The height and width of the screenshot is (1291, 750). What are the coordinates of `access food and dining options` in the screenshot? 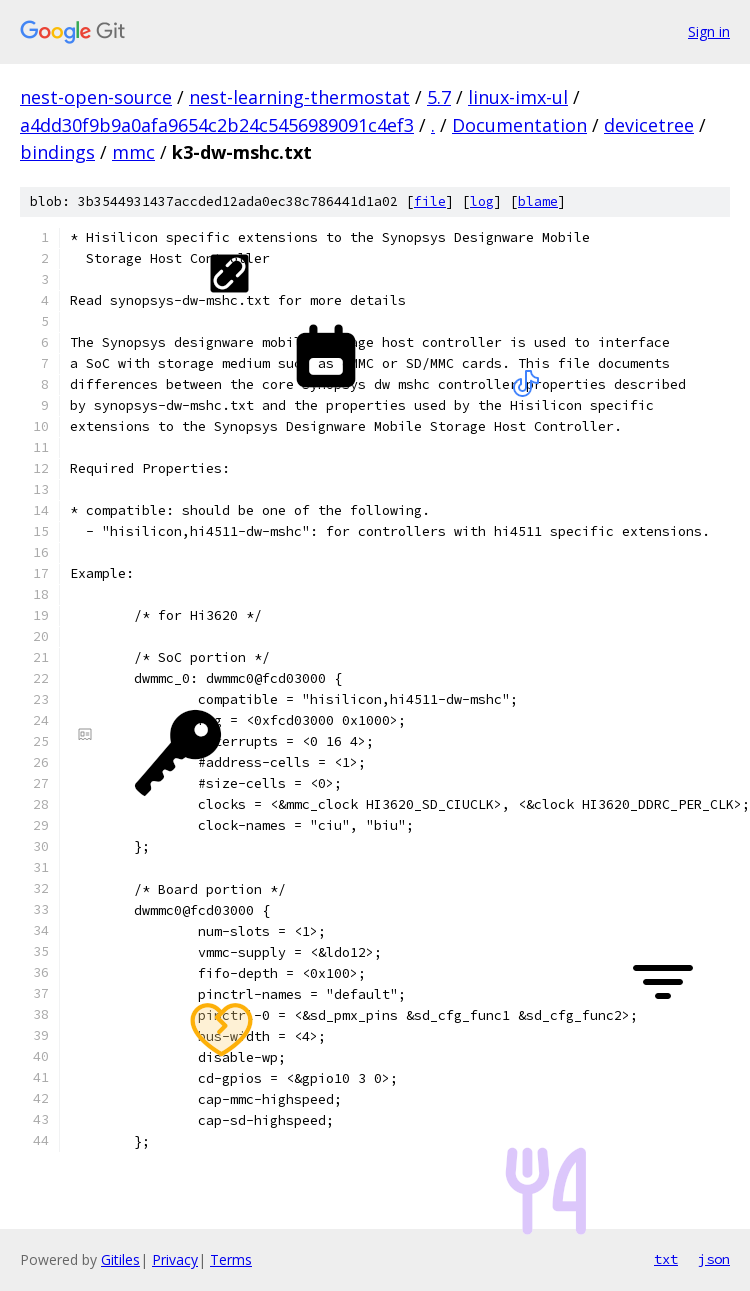 It's located at (547, 1189).